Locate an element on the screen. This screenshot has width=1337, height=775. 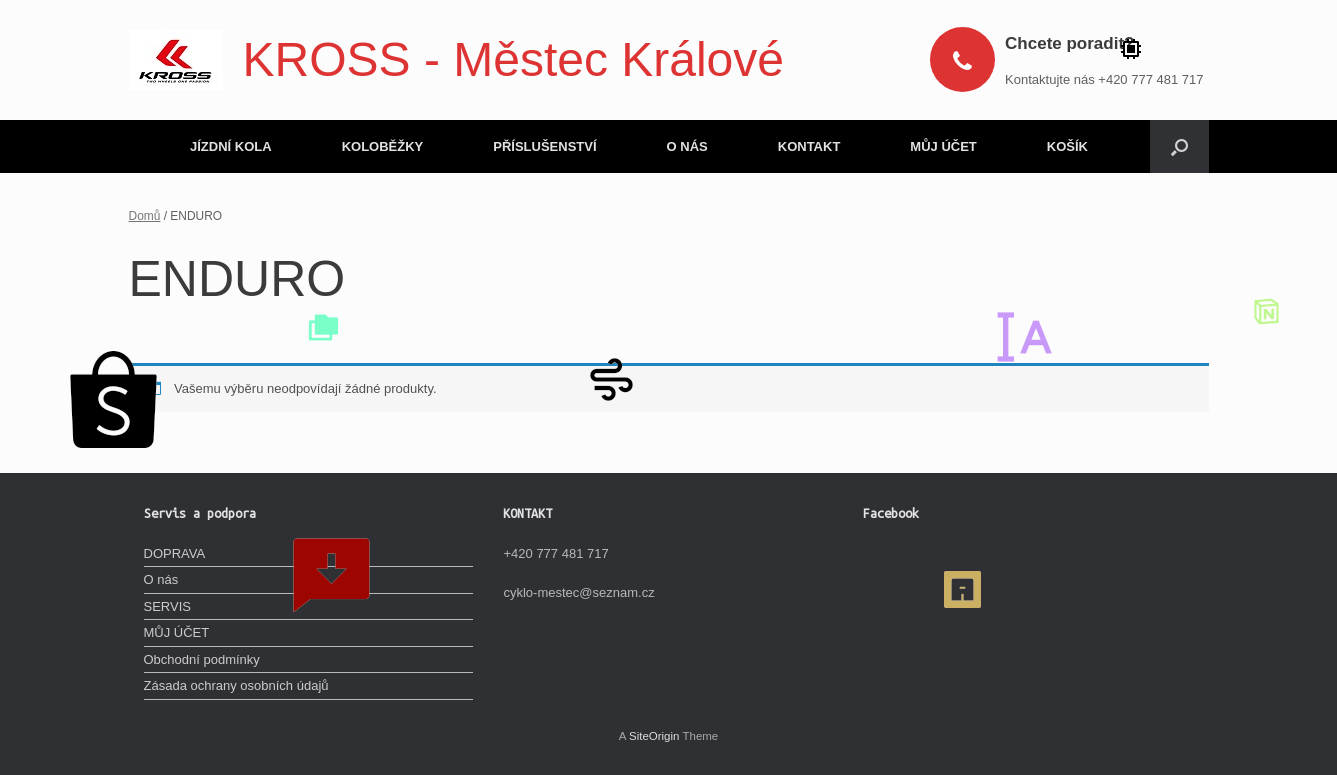
astral brand logo is located at coordinates (962, 589).